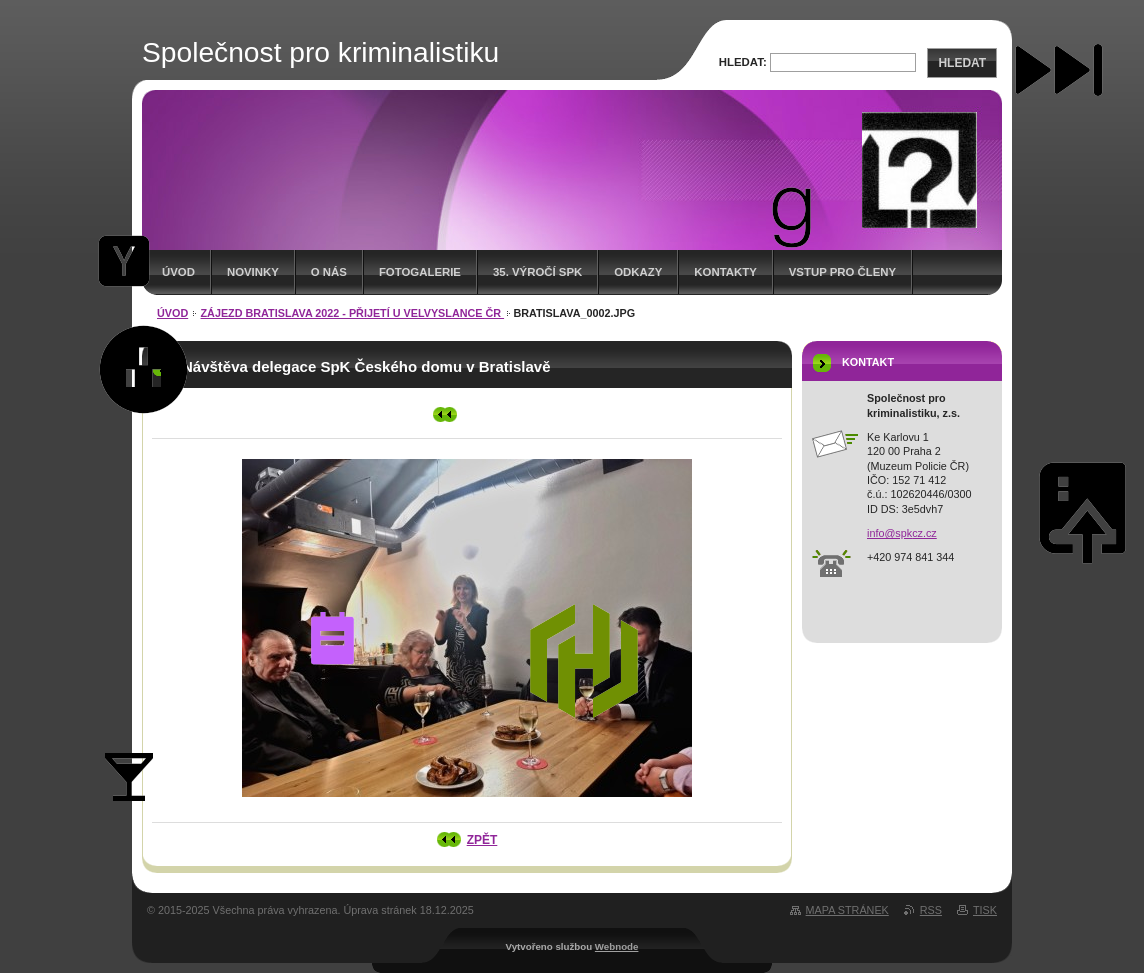 This screenshot has width=1144, height=973. Describe the element at coordinates (129, 777) in the screenshot. I see `view cocktail or drink menu` at that location.